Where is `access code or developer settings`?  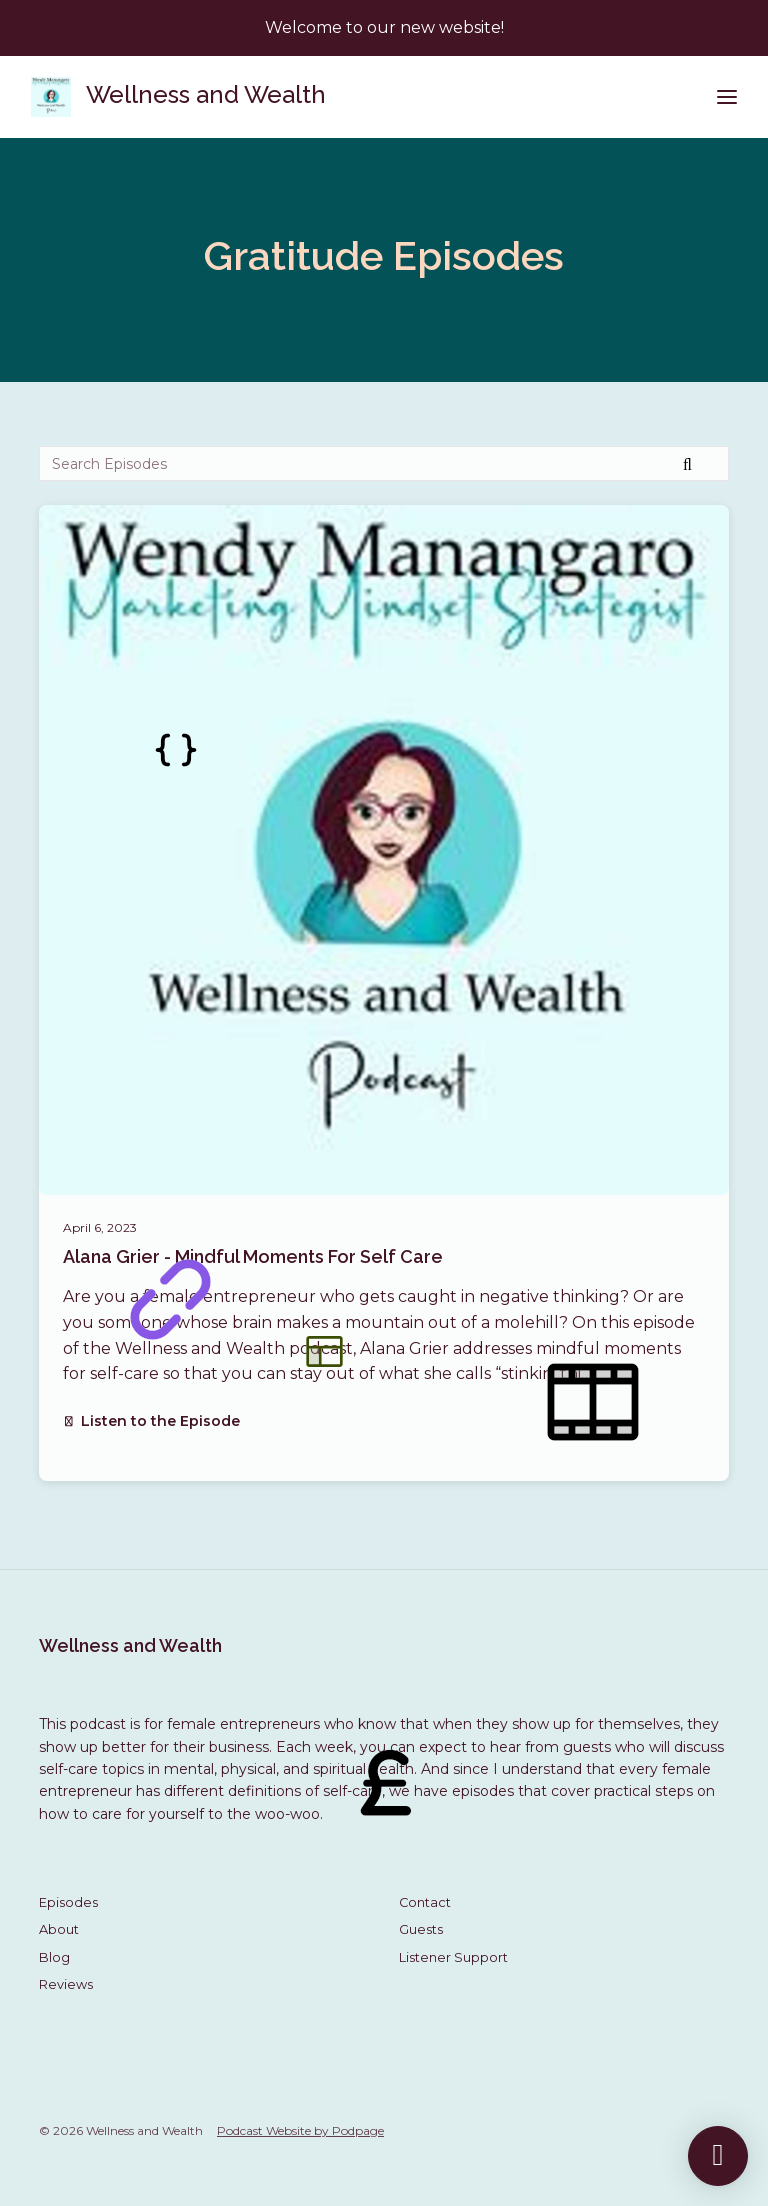 access code or developer settings is located at coordinates (176, 750).